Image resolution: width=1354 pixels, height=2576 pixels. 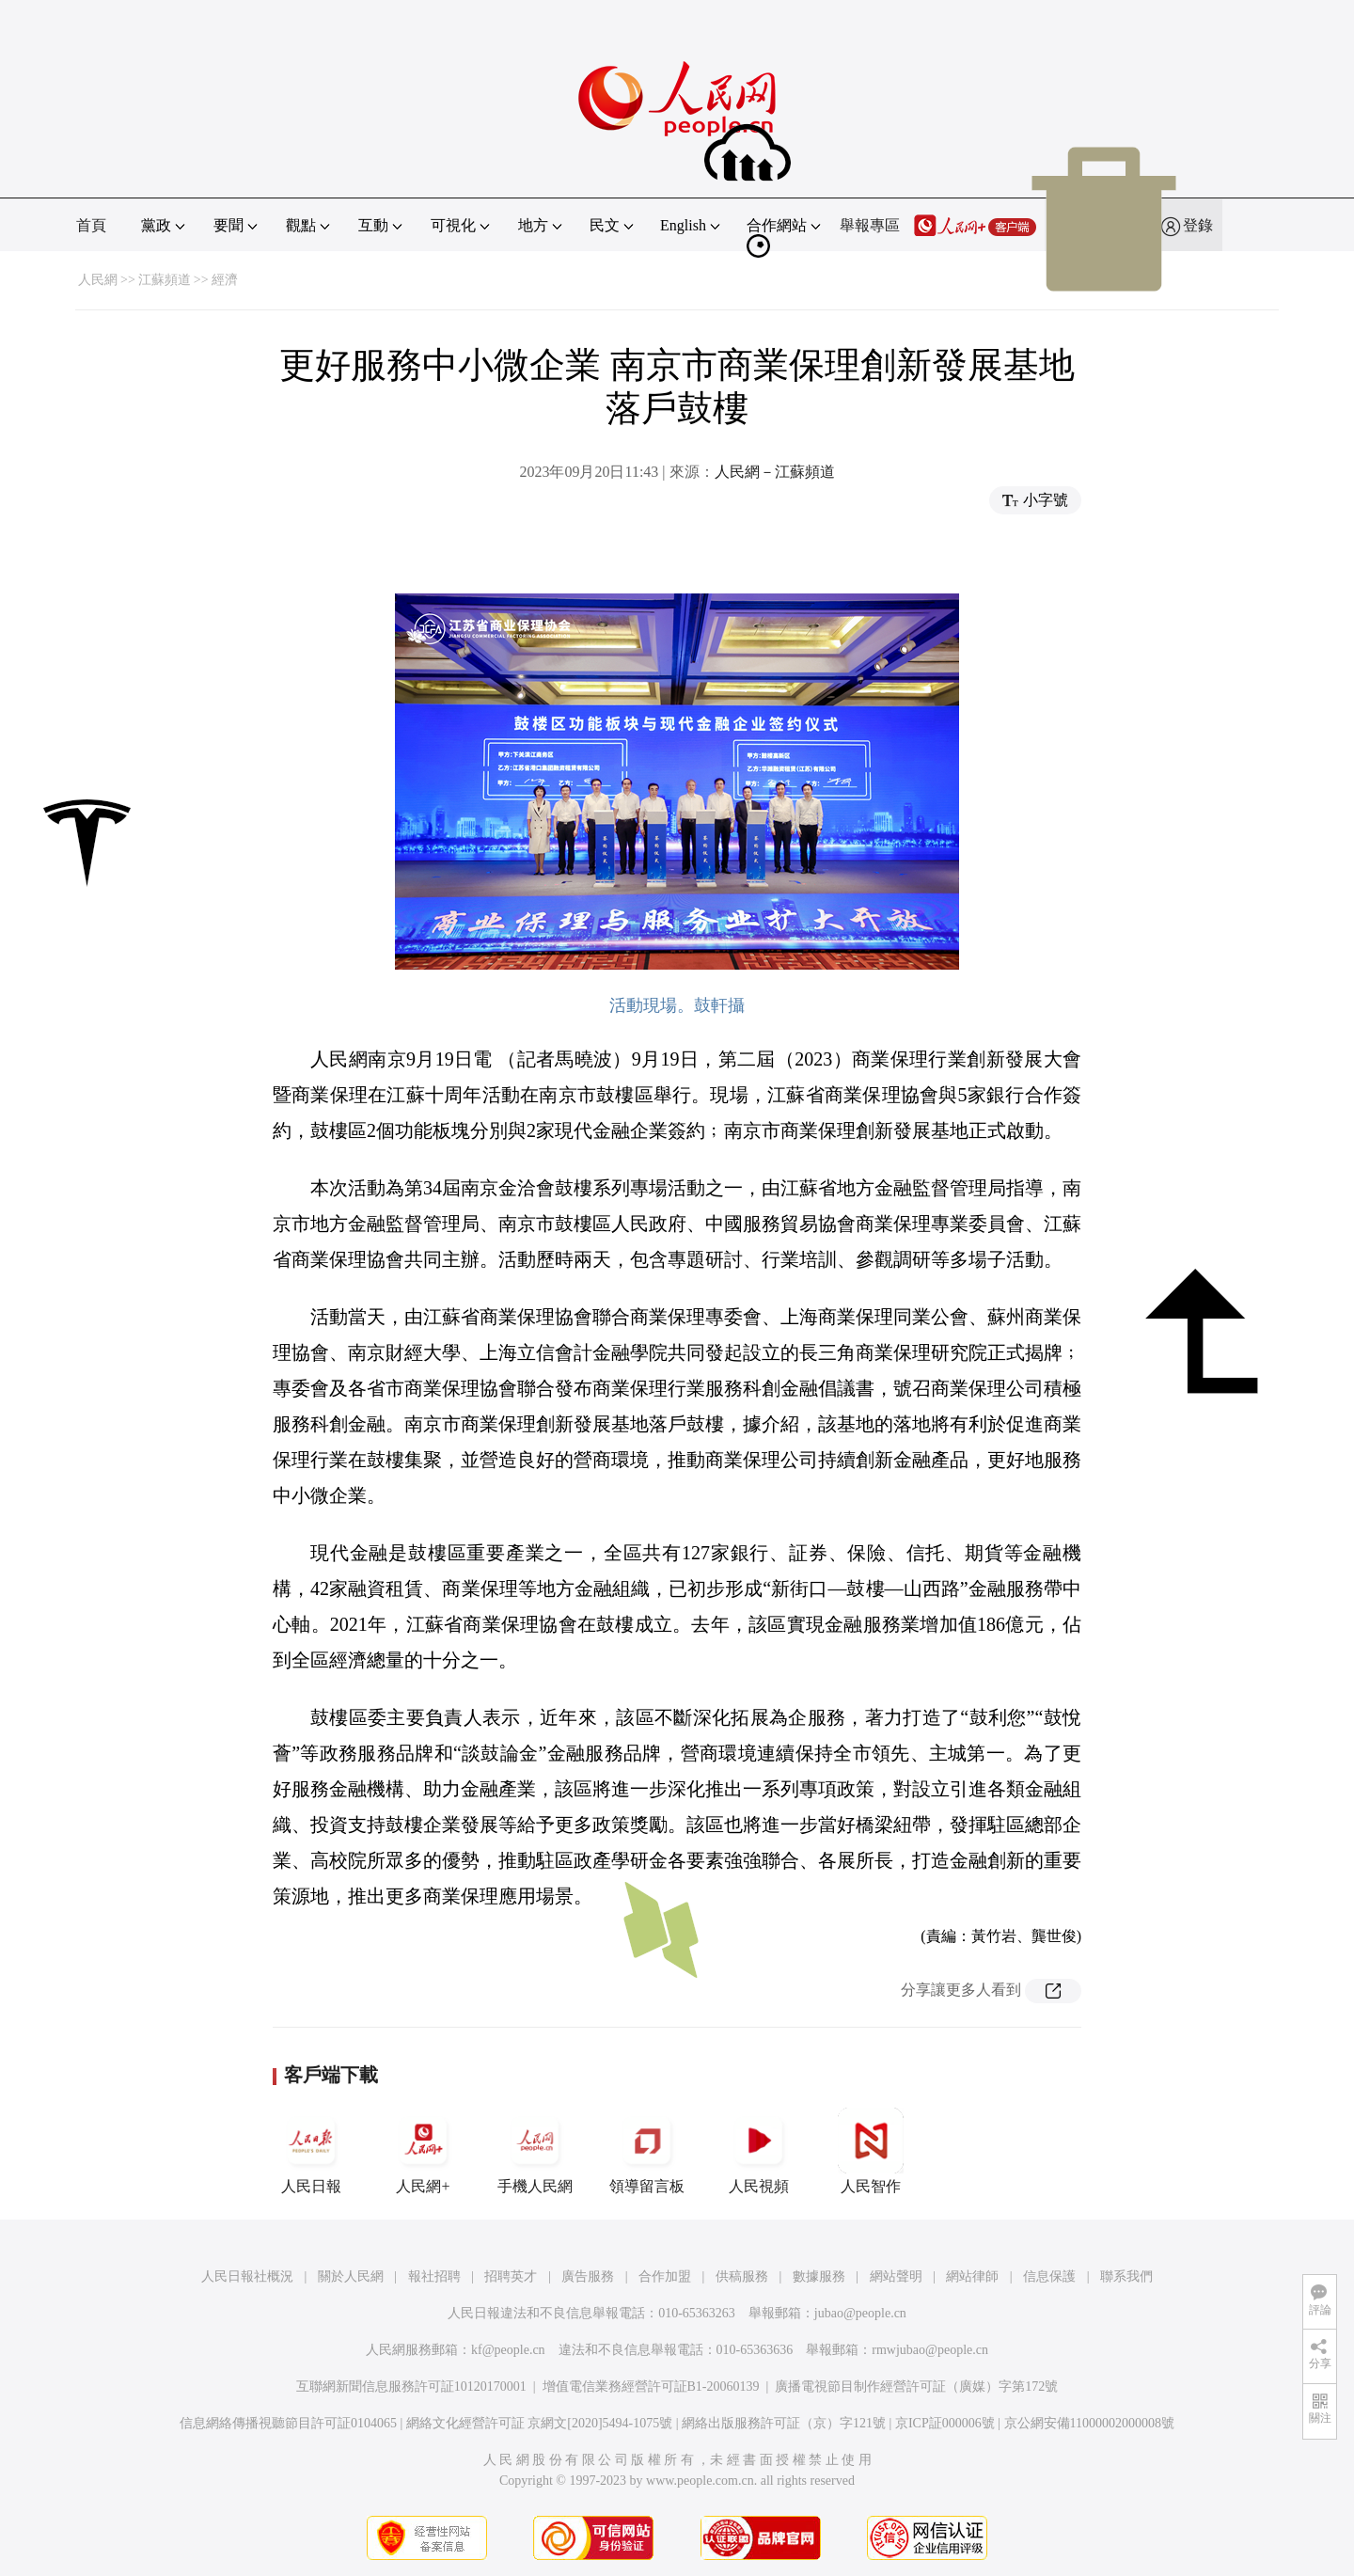 I want to click on go back and up to previous level, so click(x=1203, y=1338).